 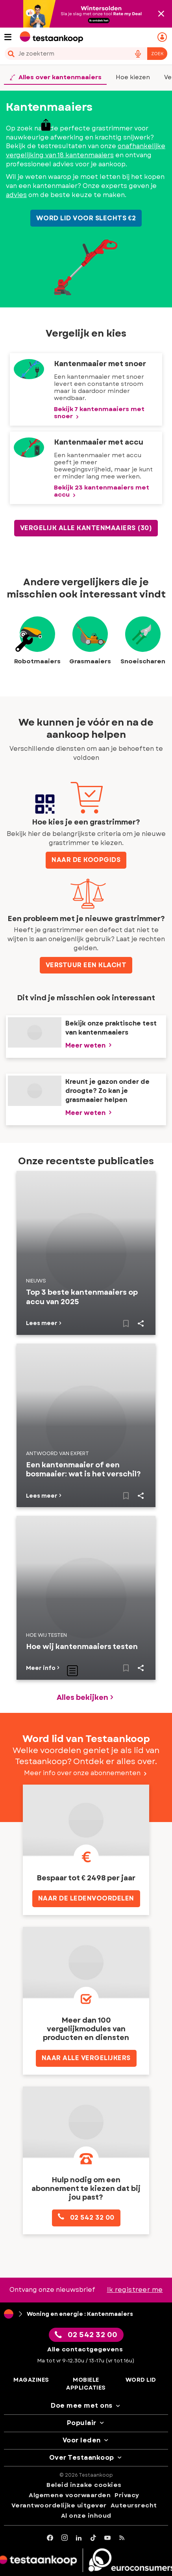 I want to click on access settings or configuration options, so click(x=24, y=643).